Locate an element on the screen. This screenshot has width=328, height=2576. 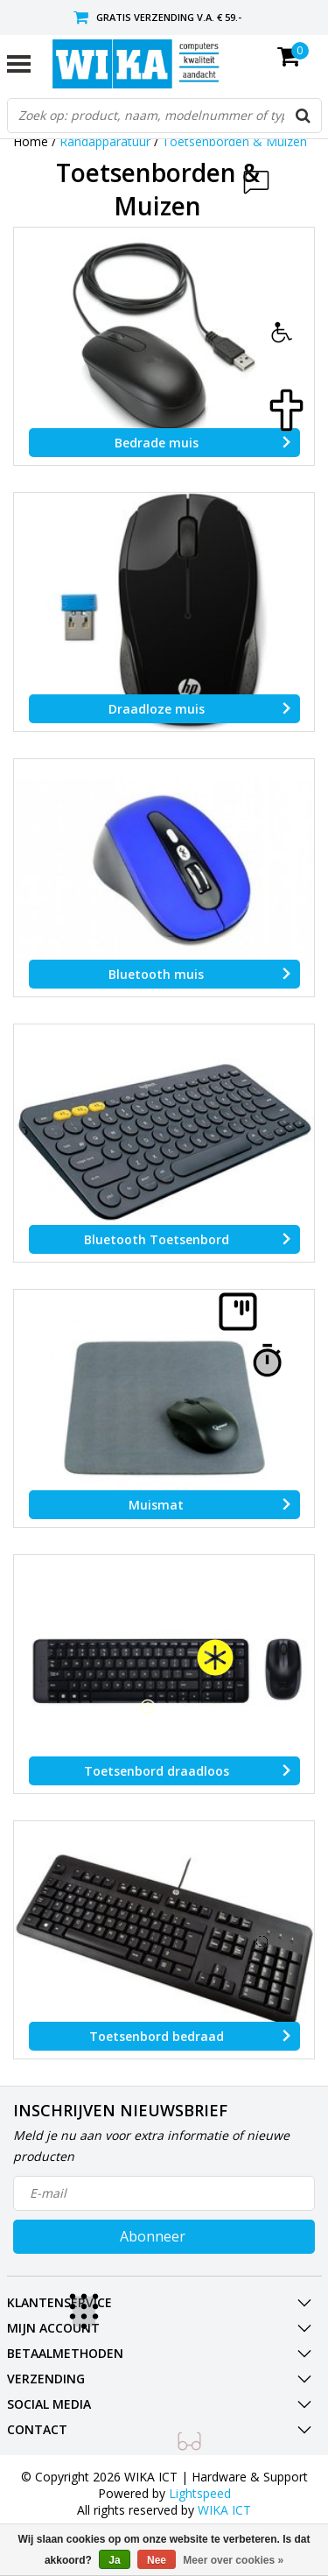
enable reading mode or reader view is located at coordinates (189, 2441).